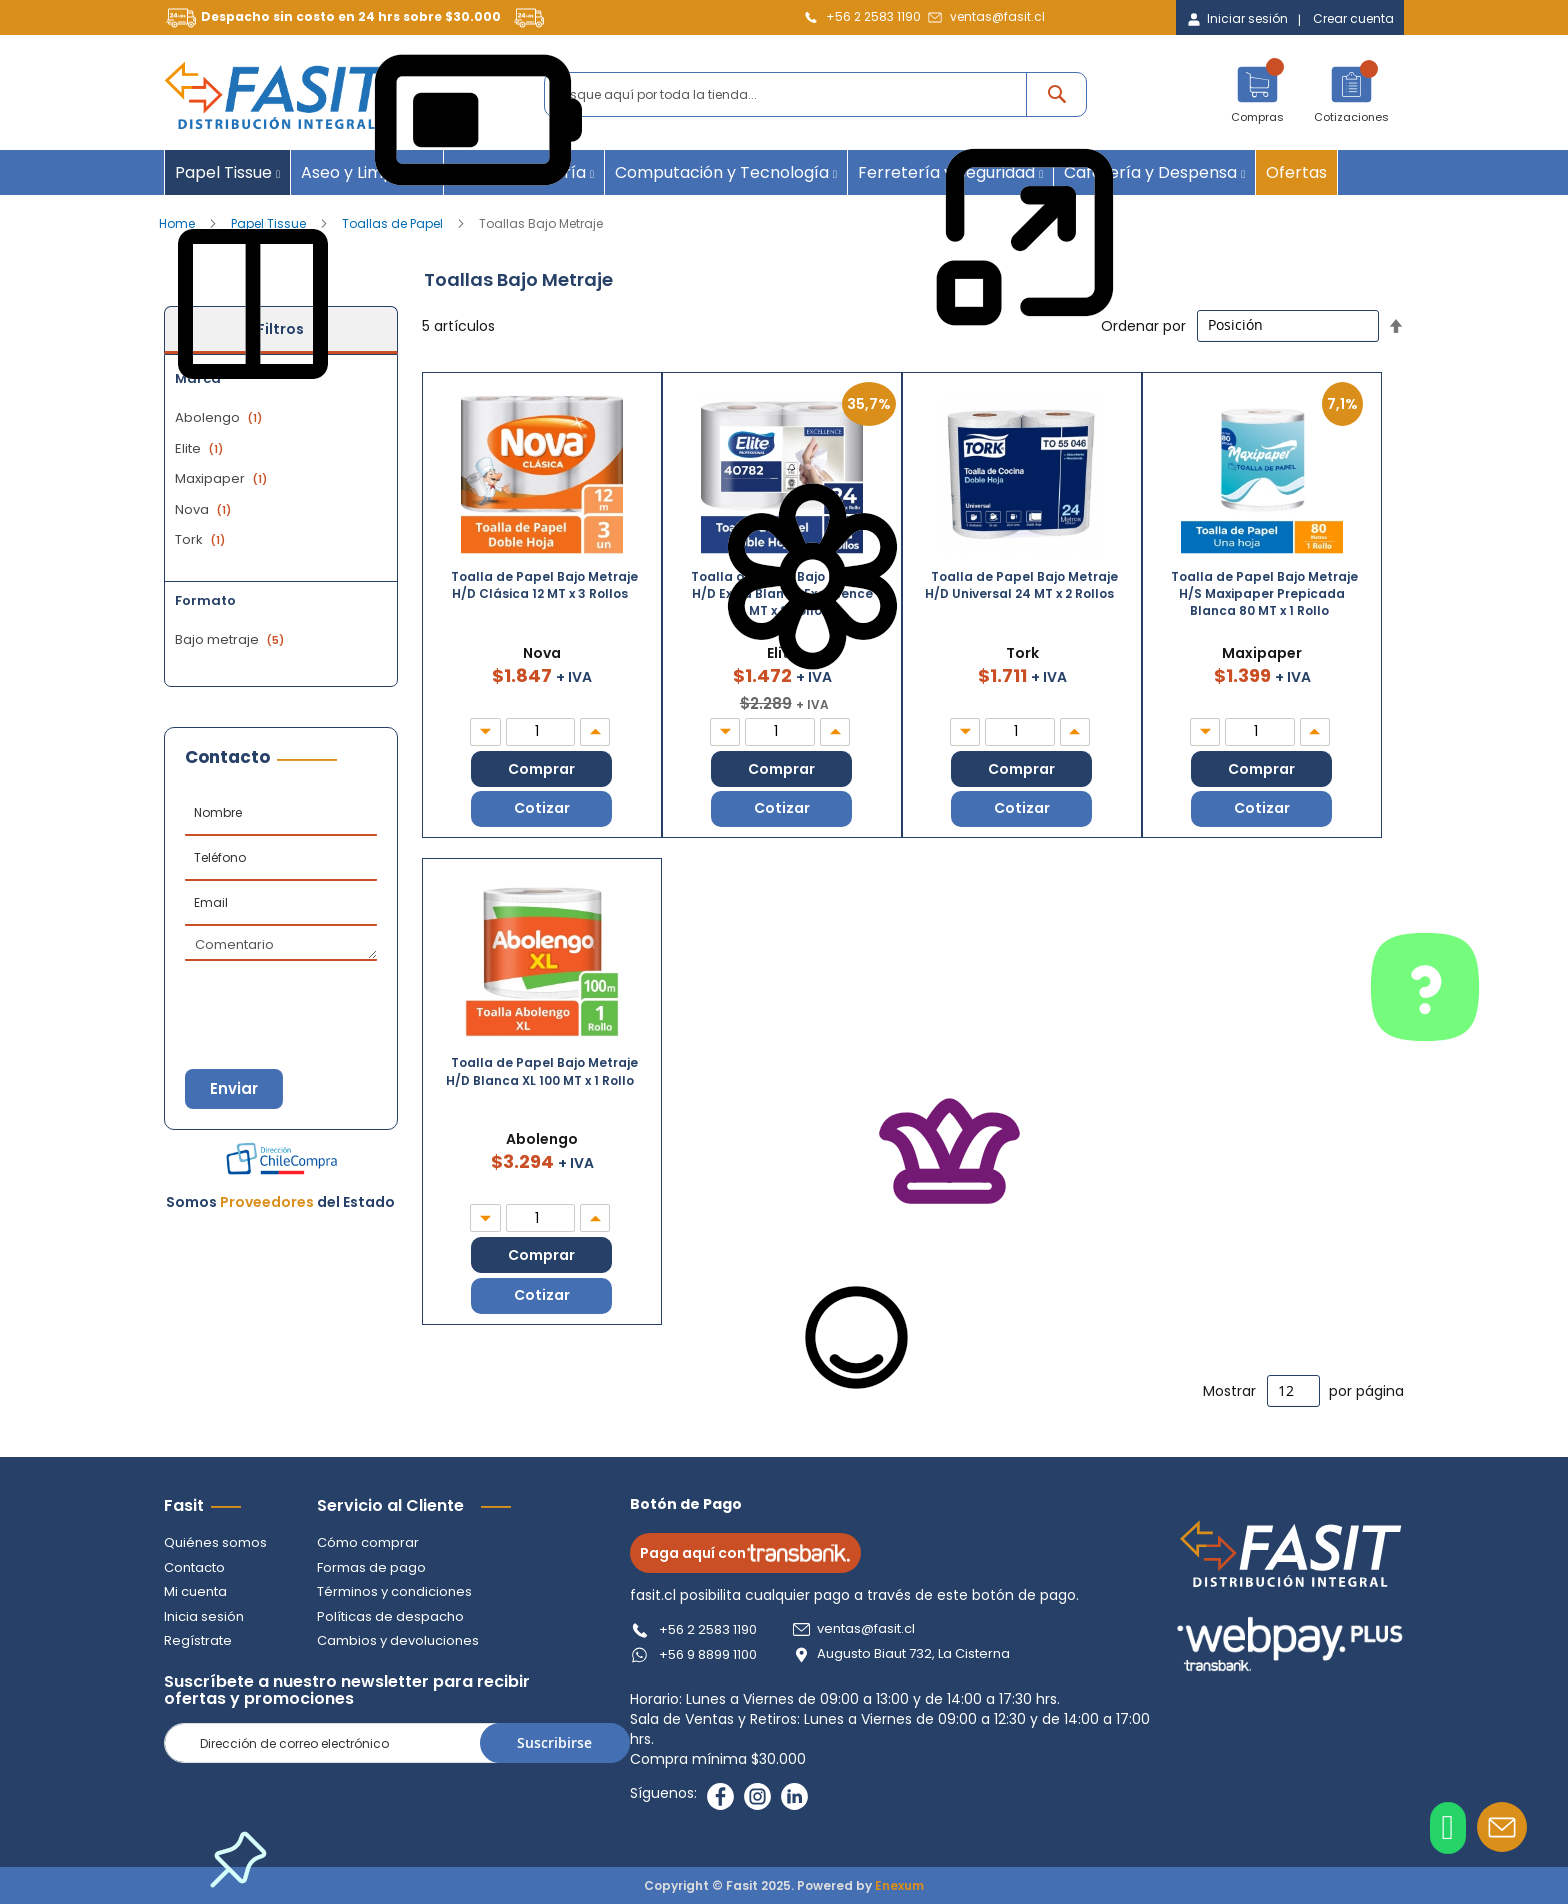  What do you see at coordinates (812, 576) in the screenshot?
I see `access garden or plant care features` at bounding box center [812, 576].